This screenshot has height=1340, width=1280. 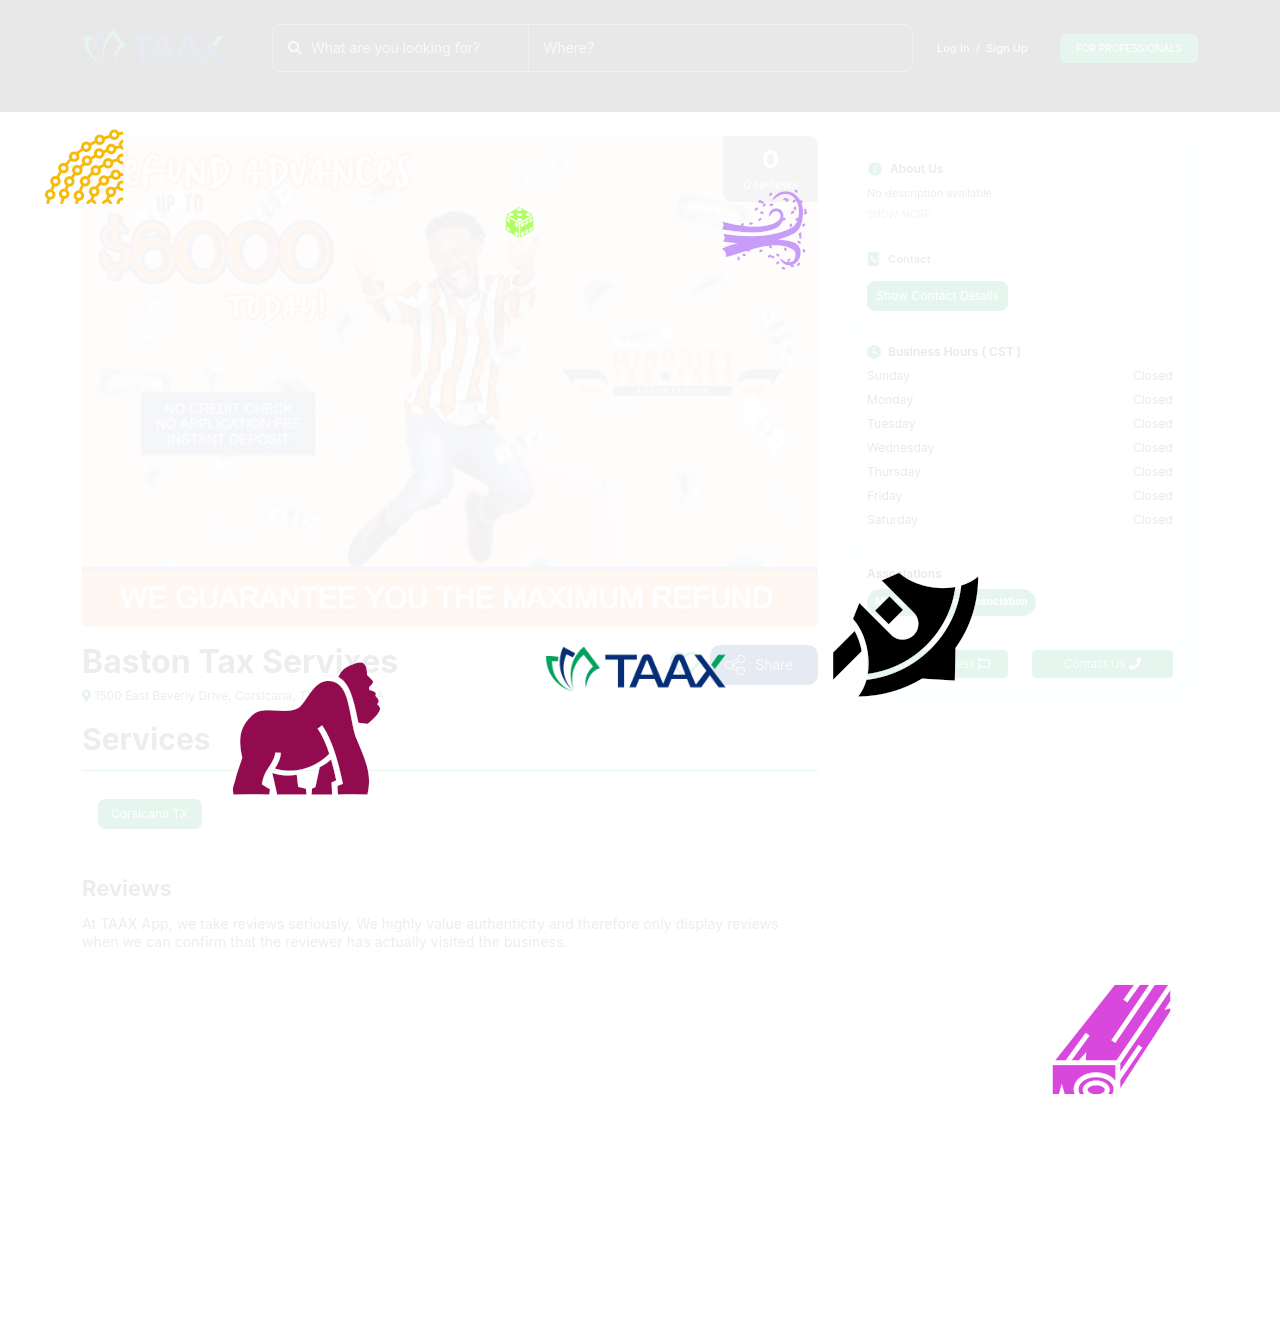 I want to click on wood beam resource or building material, so click(x=1111, y=1039).